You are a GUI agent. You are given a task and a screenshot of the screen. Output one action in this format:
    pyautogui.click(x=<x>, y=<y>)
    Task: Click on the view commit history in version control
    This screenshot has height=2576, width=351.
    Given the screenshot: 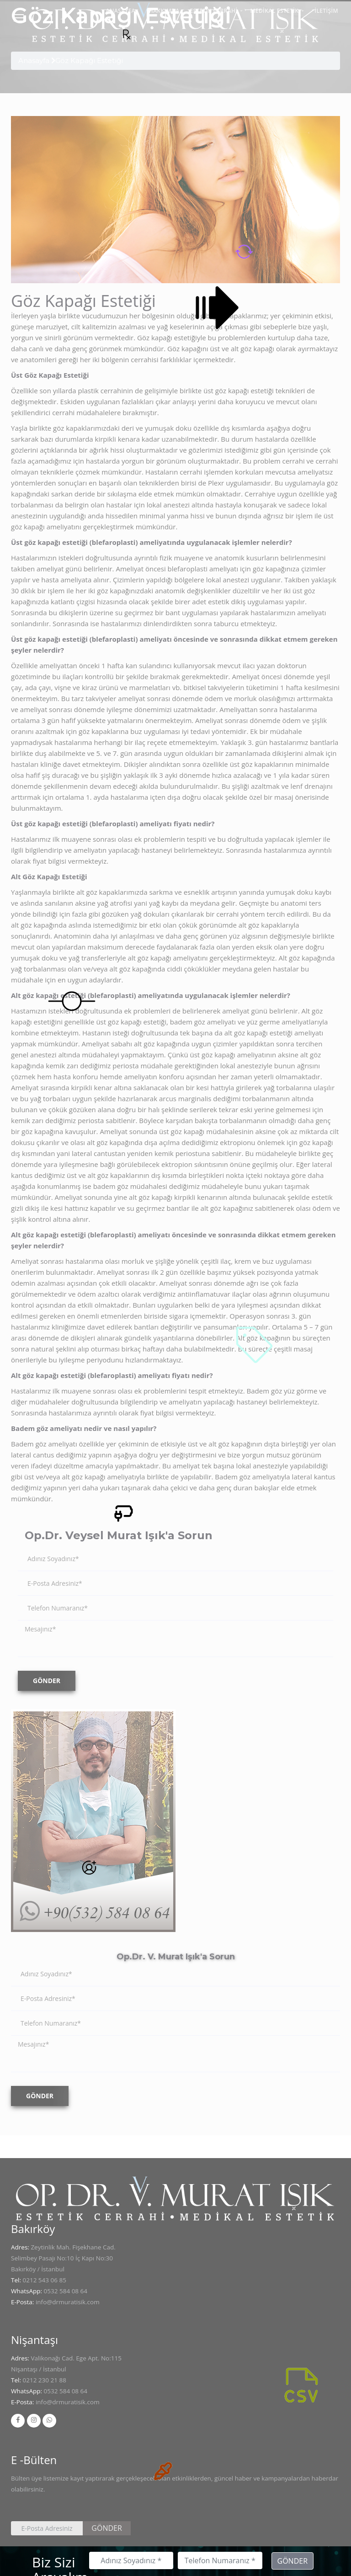 What is the action you would take?
    pyautogui.click(x=72, y=1001)
    